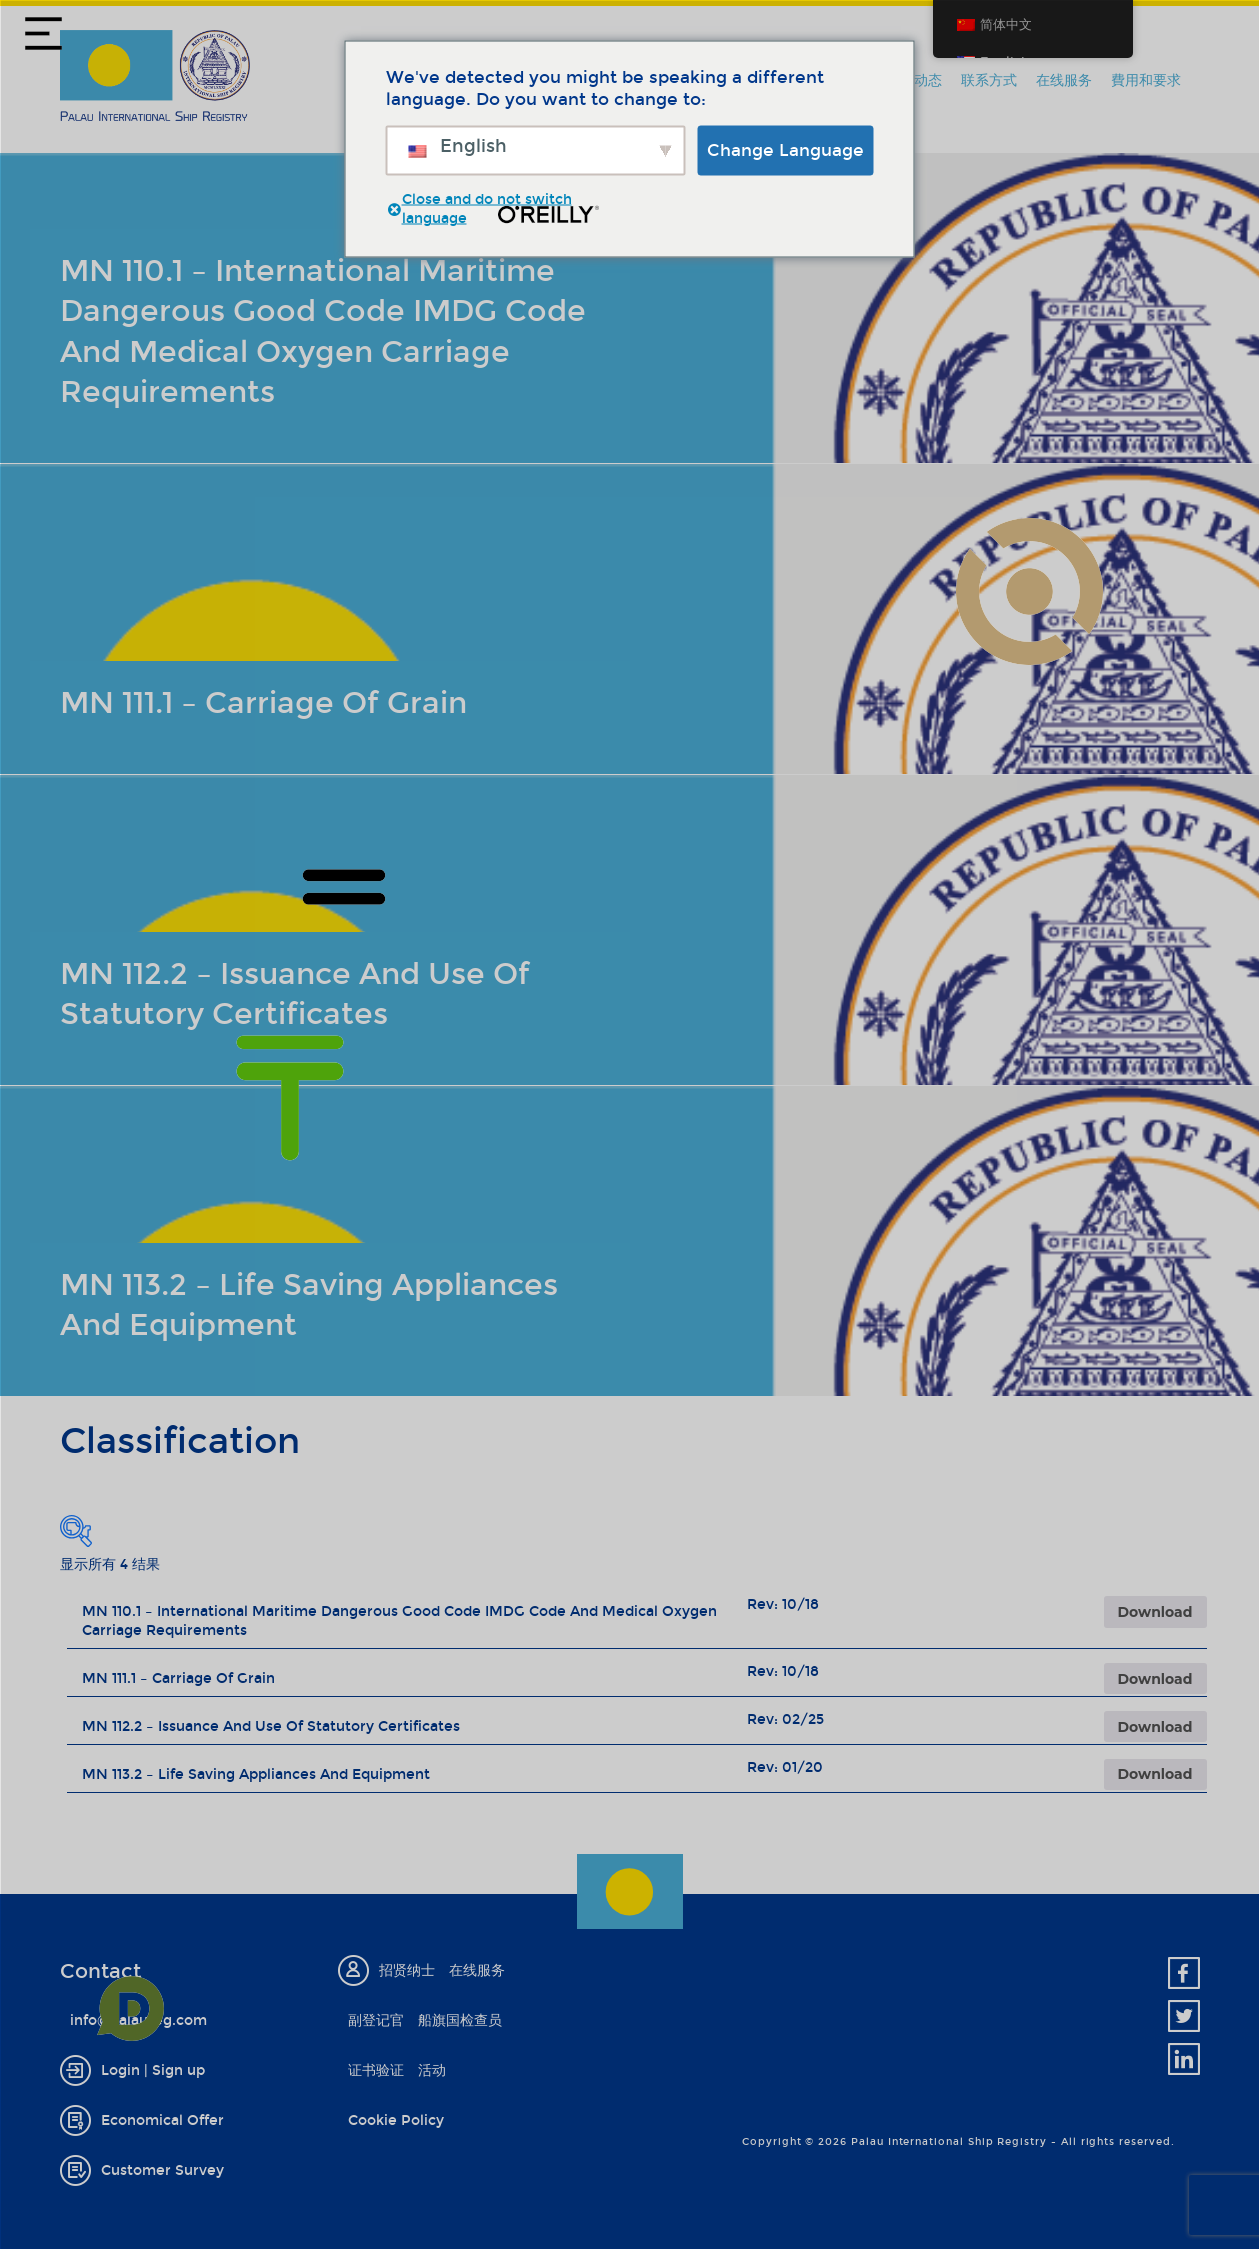 The width and height of the screenshot is (1259, 2249). Describe the element at coordinates (548, 214) in the screenshot. I see `visit o'reilly learning platform` at that location.